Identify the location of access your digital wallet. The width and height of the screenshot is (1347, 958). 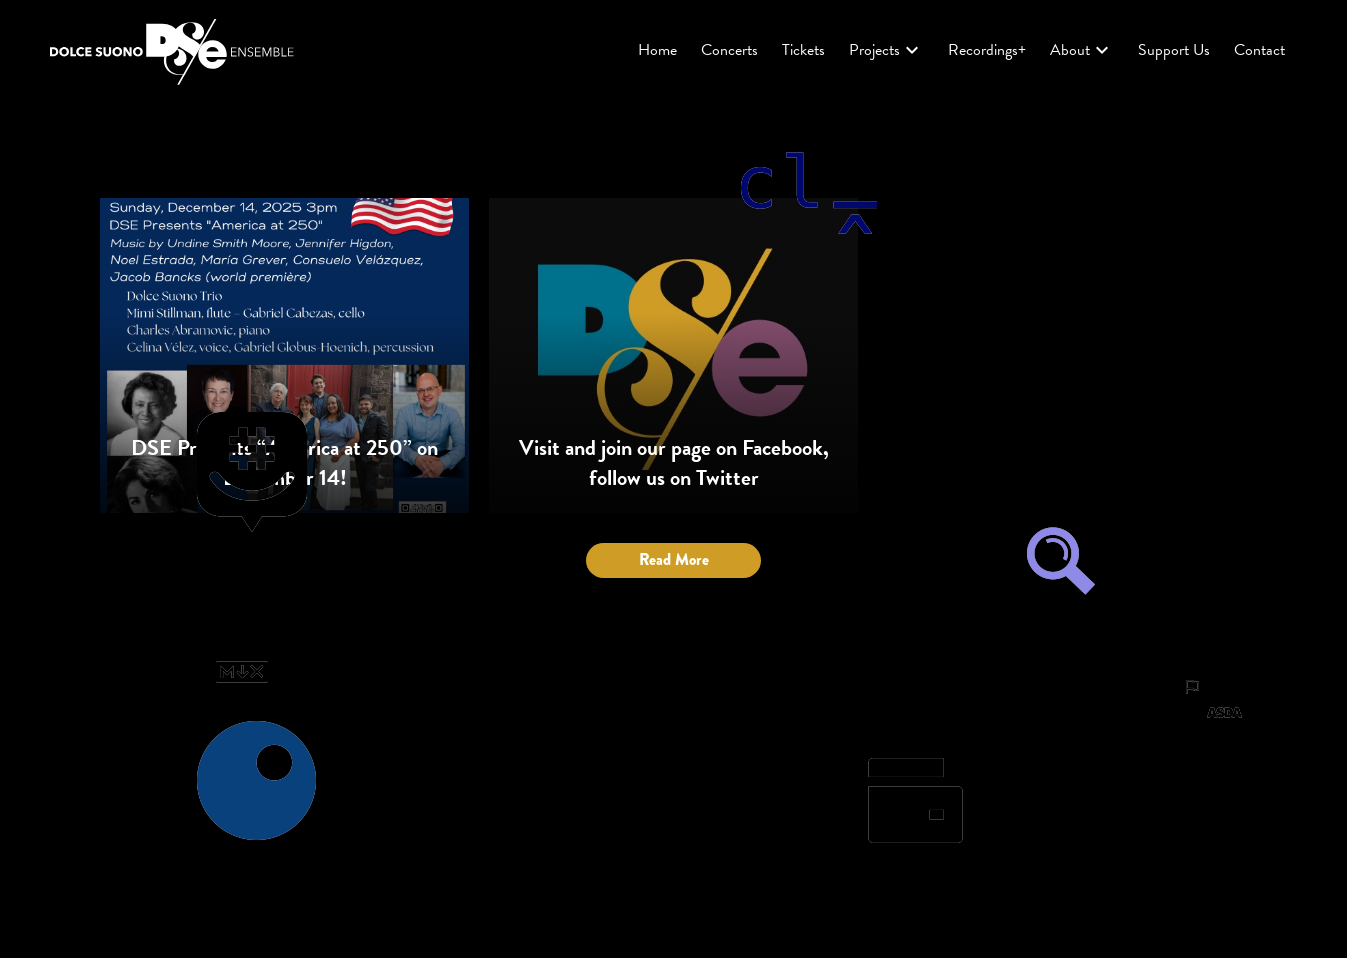
(915, 800).